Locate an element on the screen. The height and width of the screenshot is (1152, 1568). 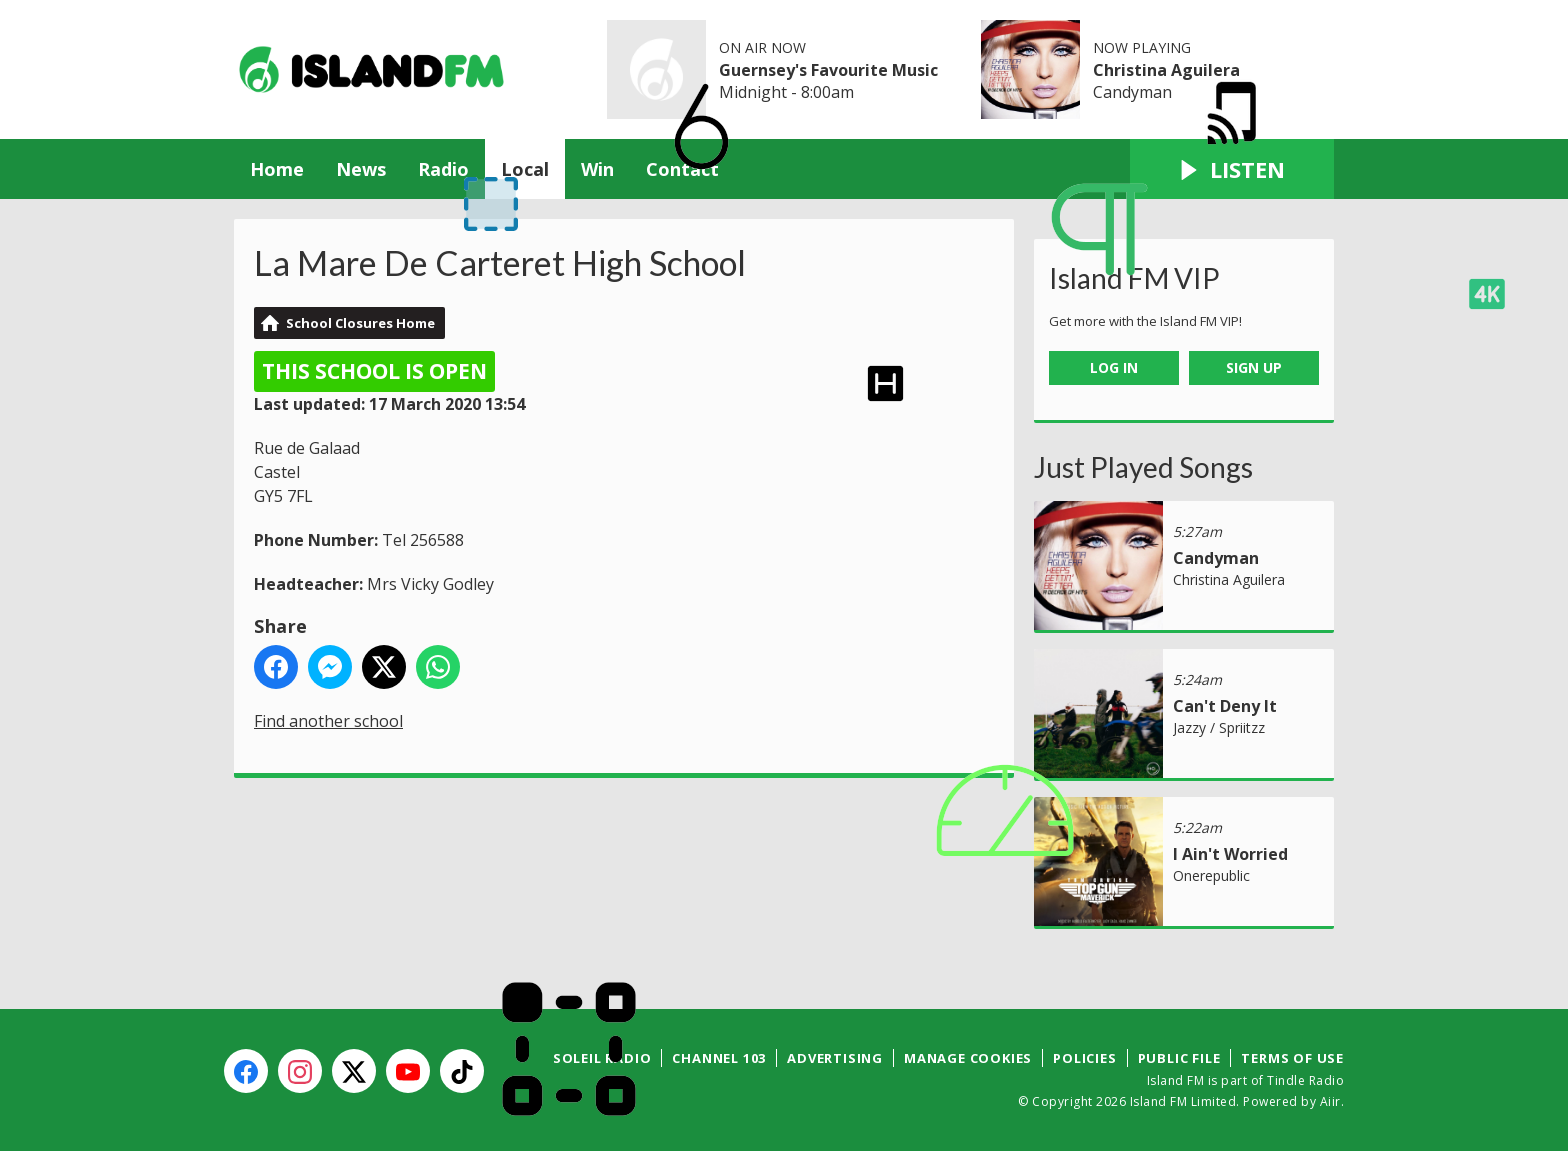
set transform anchor to top-left corner is located at coordinates (569, 1049).